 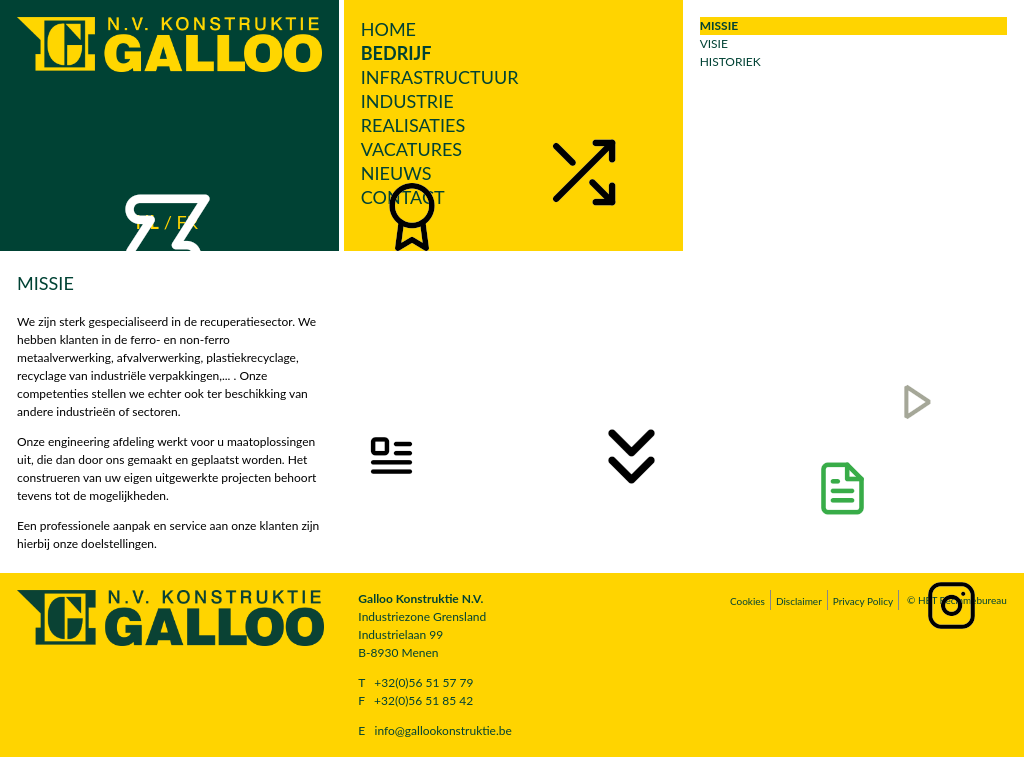 What do you see at coordinates (167, 232) in the screenshot?
I see `open zwift app` at bounding box center [167, 232].